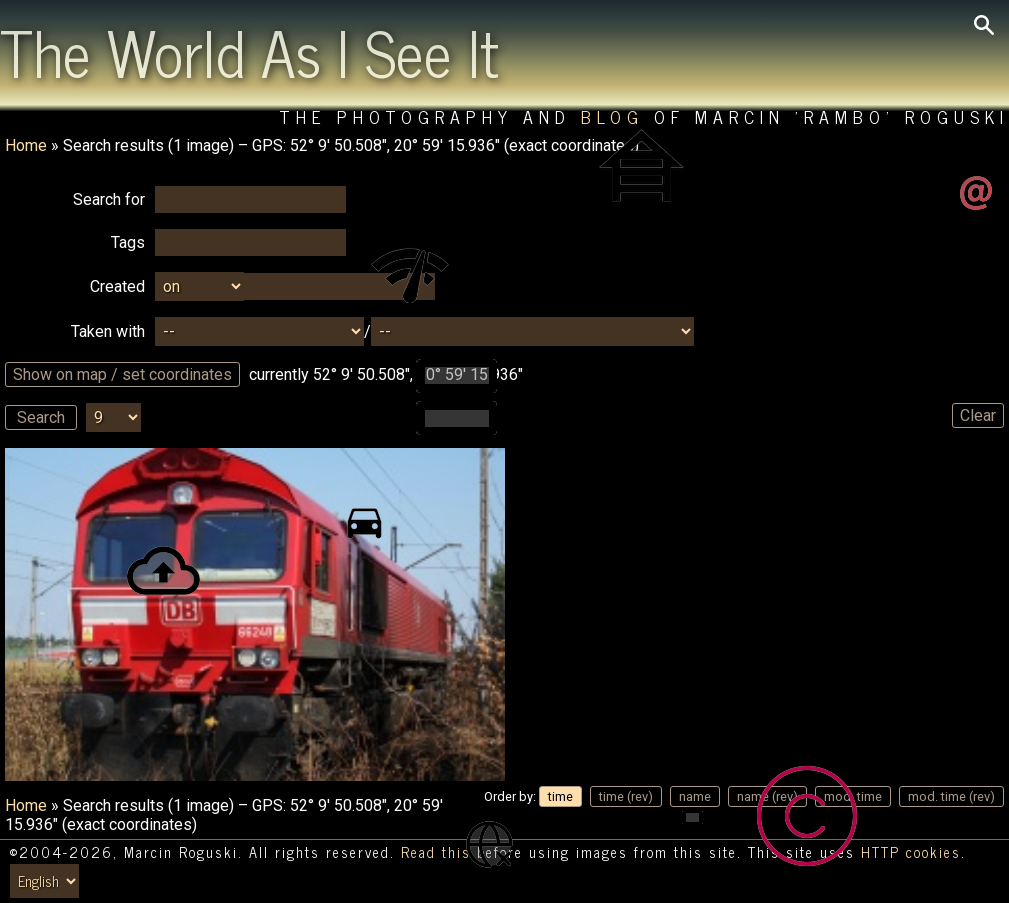 This screenshot has height=903, width=1009. Describe the element at coordinates (807, 816) in the screenshot. I see `indicates copyrighted content` at that location.